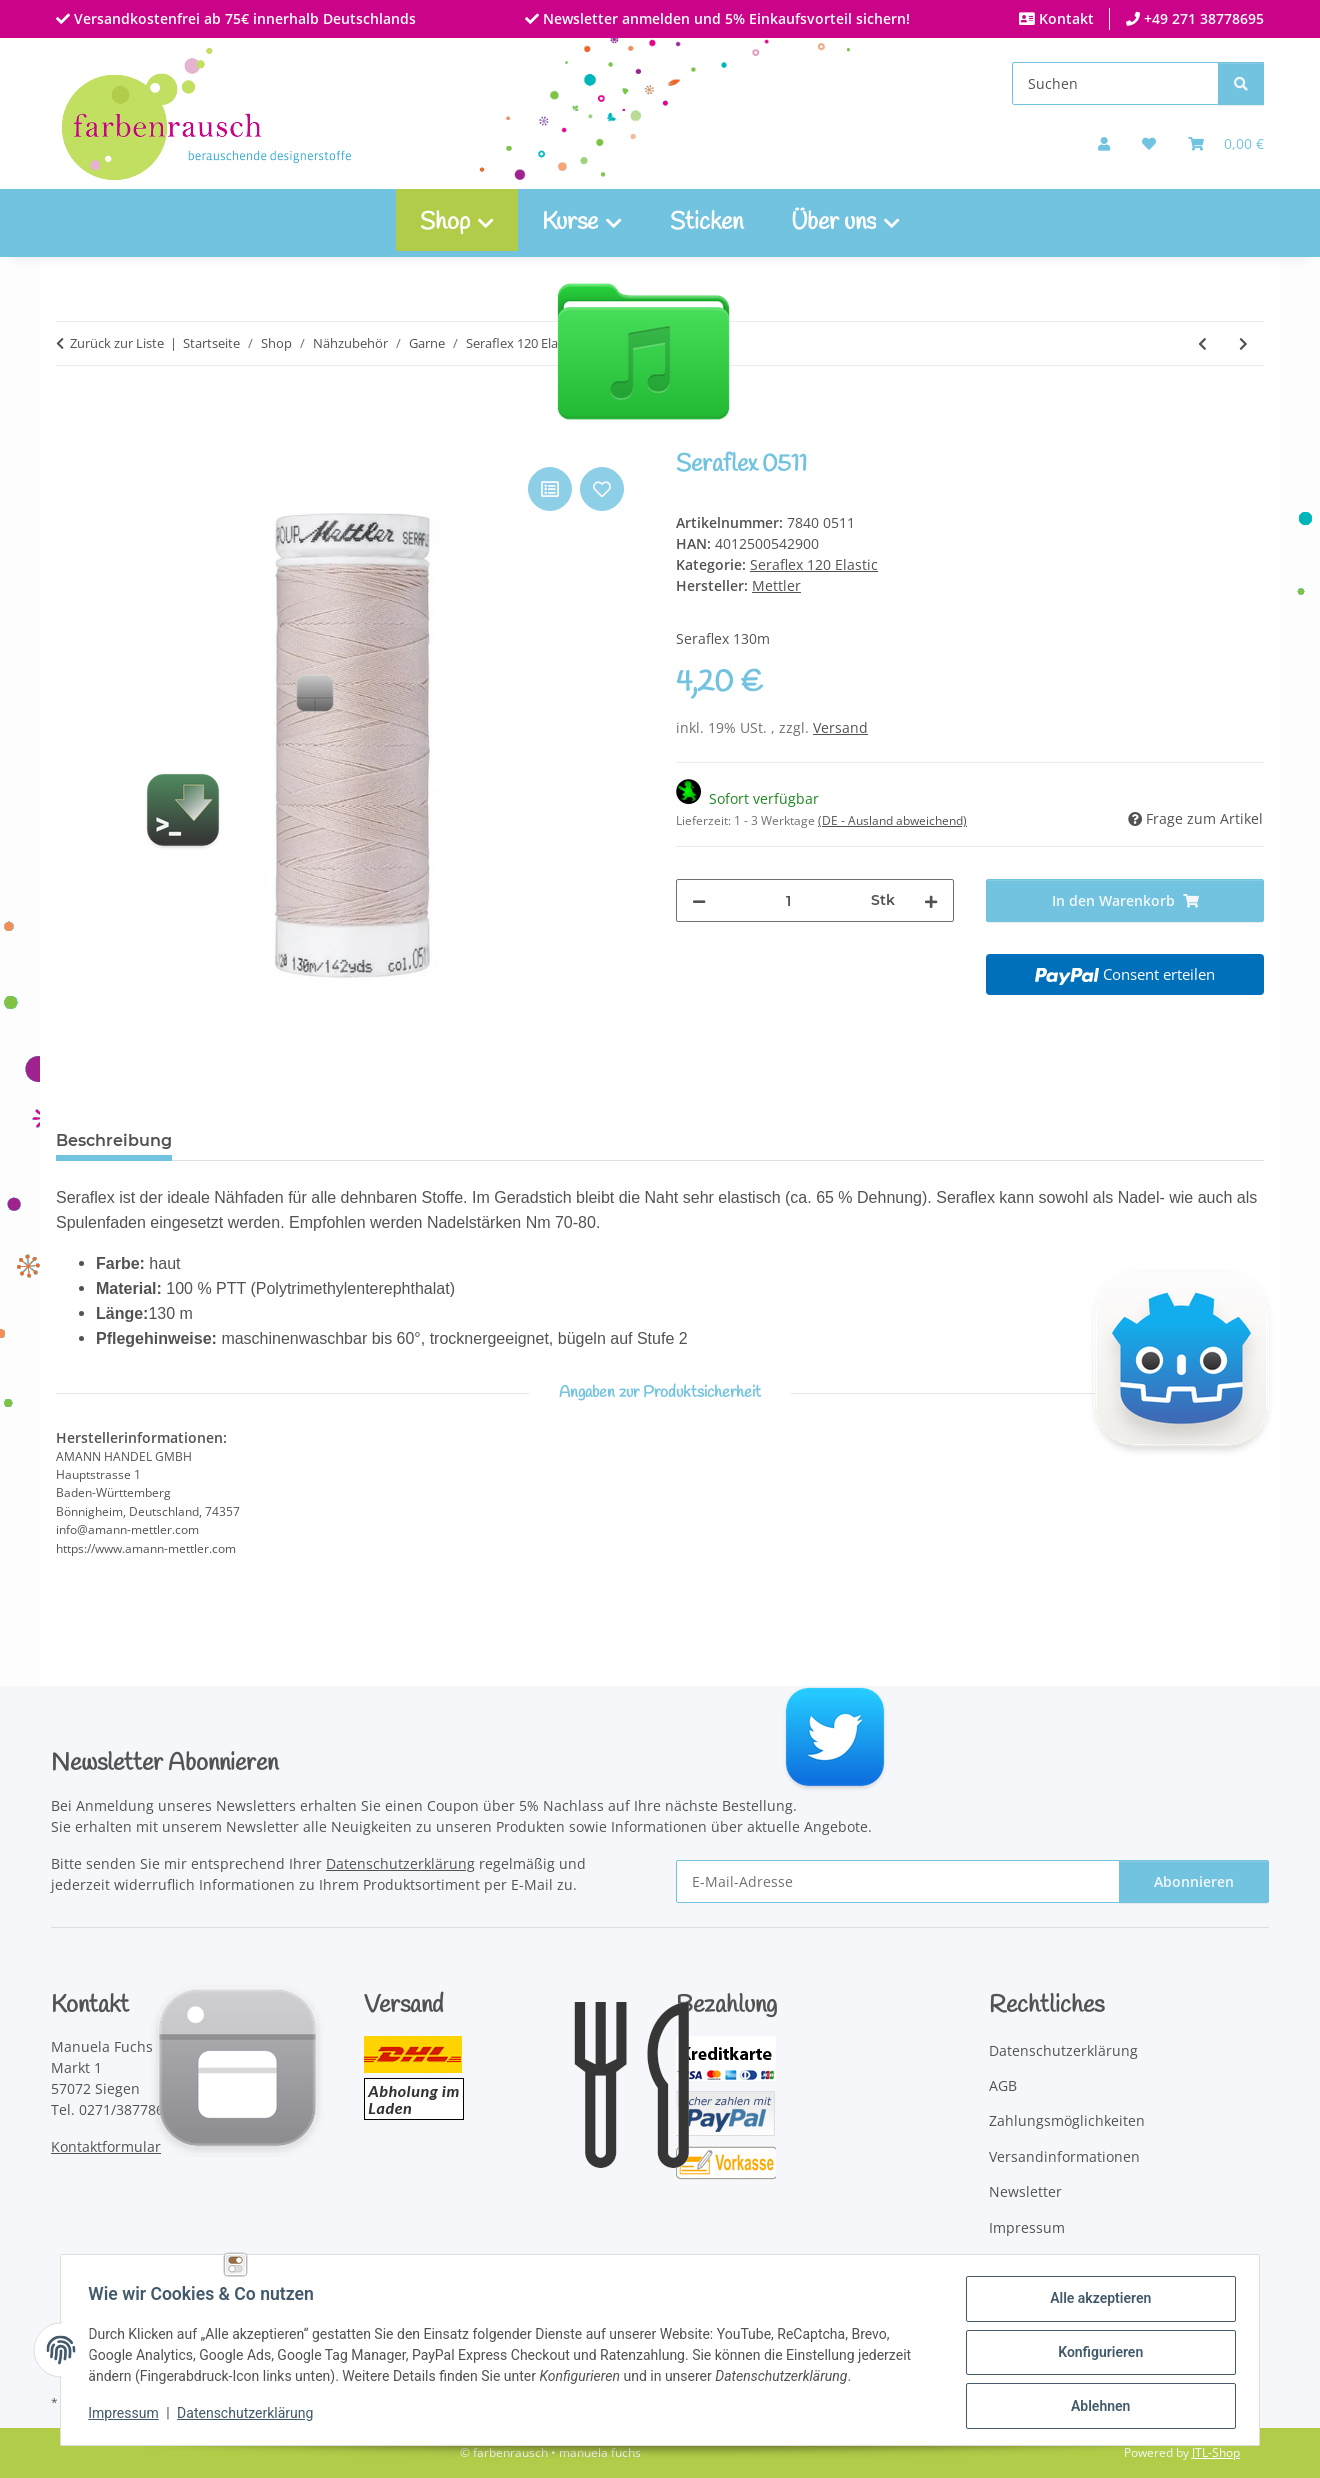  I want to click on duplicate the current window, so click(237, 2070).